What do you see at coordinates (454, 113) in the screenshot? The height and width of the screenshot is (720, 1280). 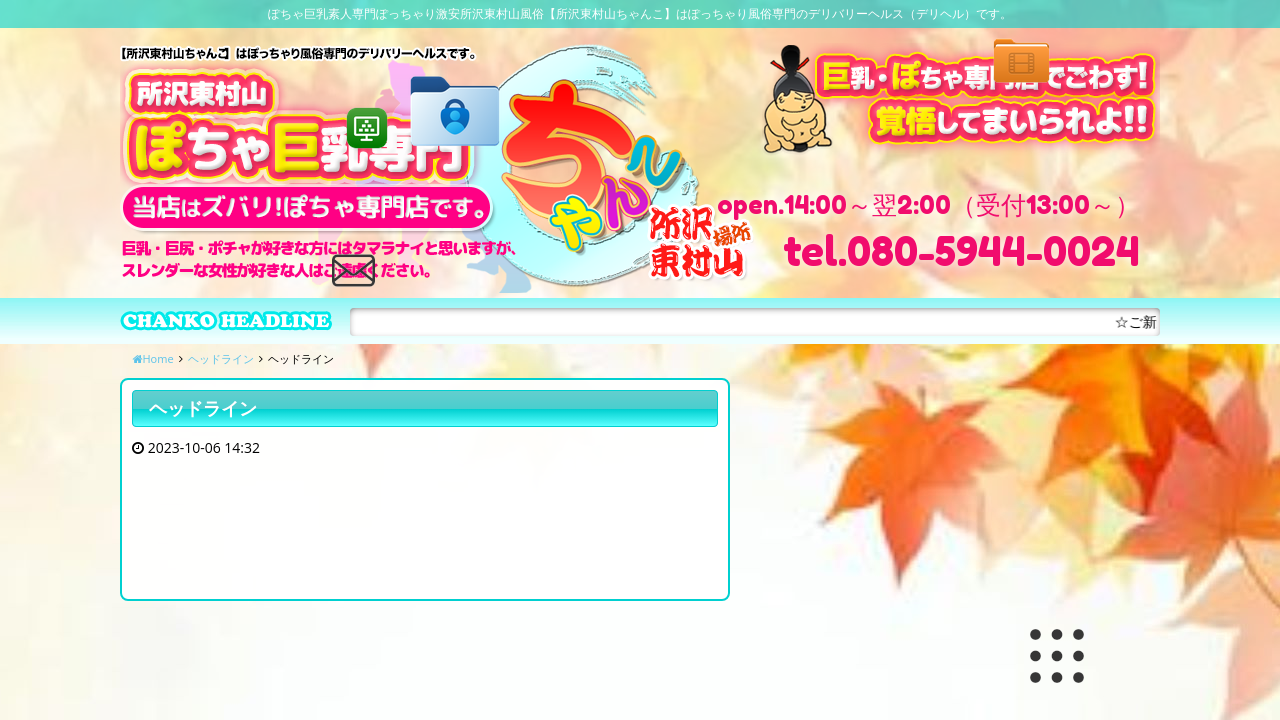 I see `folder containing microsoft authenticator app data` at bounding box center [454, 113].